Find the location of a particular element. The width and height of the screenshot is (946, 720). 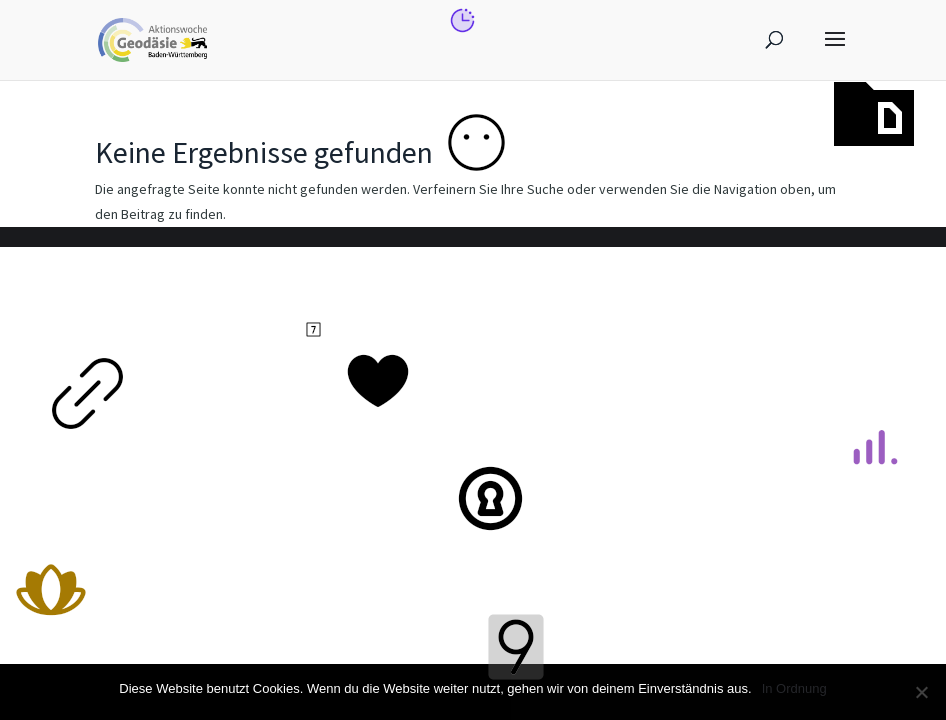

indicates an item has been liked or favorited is located at coordinates (378, 381).